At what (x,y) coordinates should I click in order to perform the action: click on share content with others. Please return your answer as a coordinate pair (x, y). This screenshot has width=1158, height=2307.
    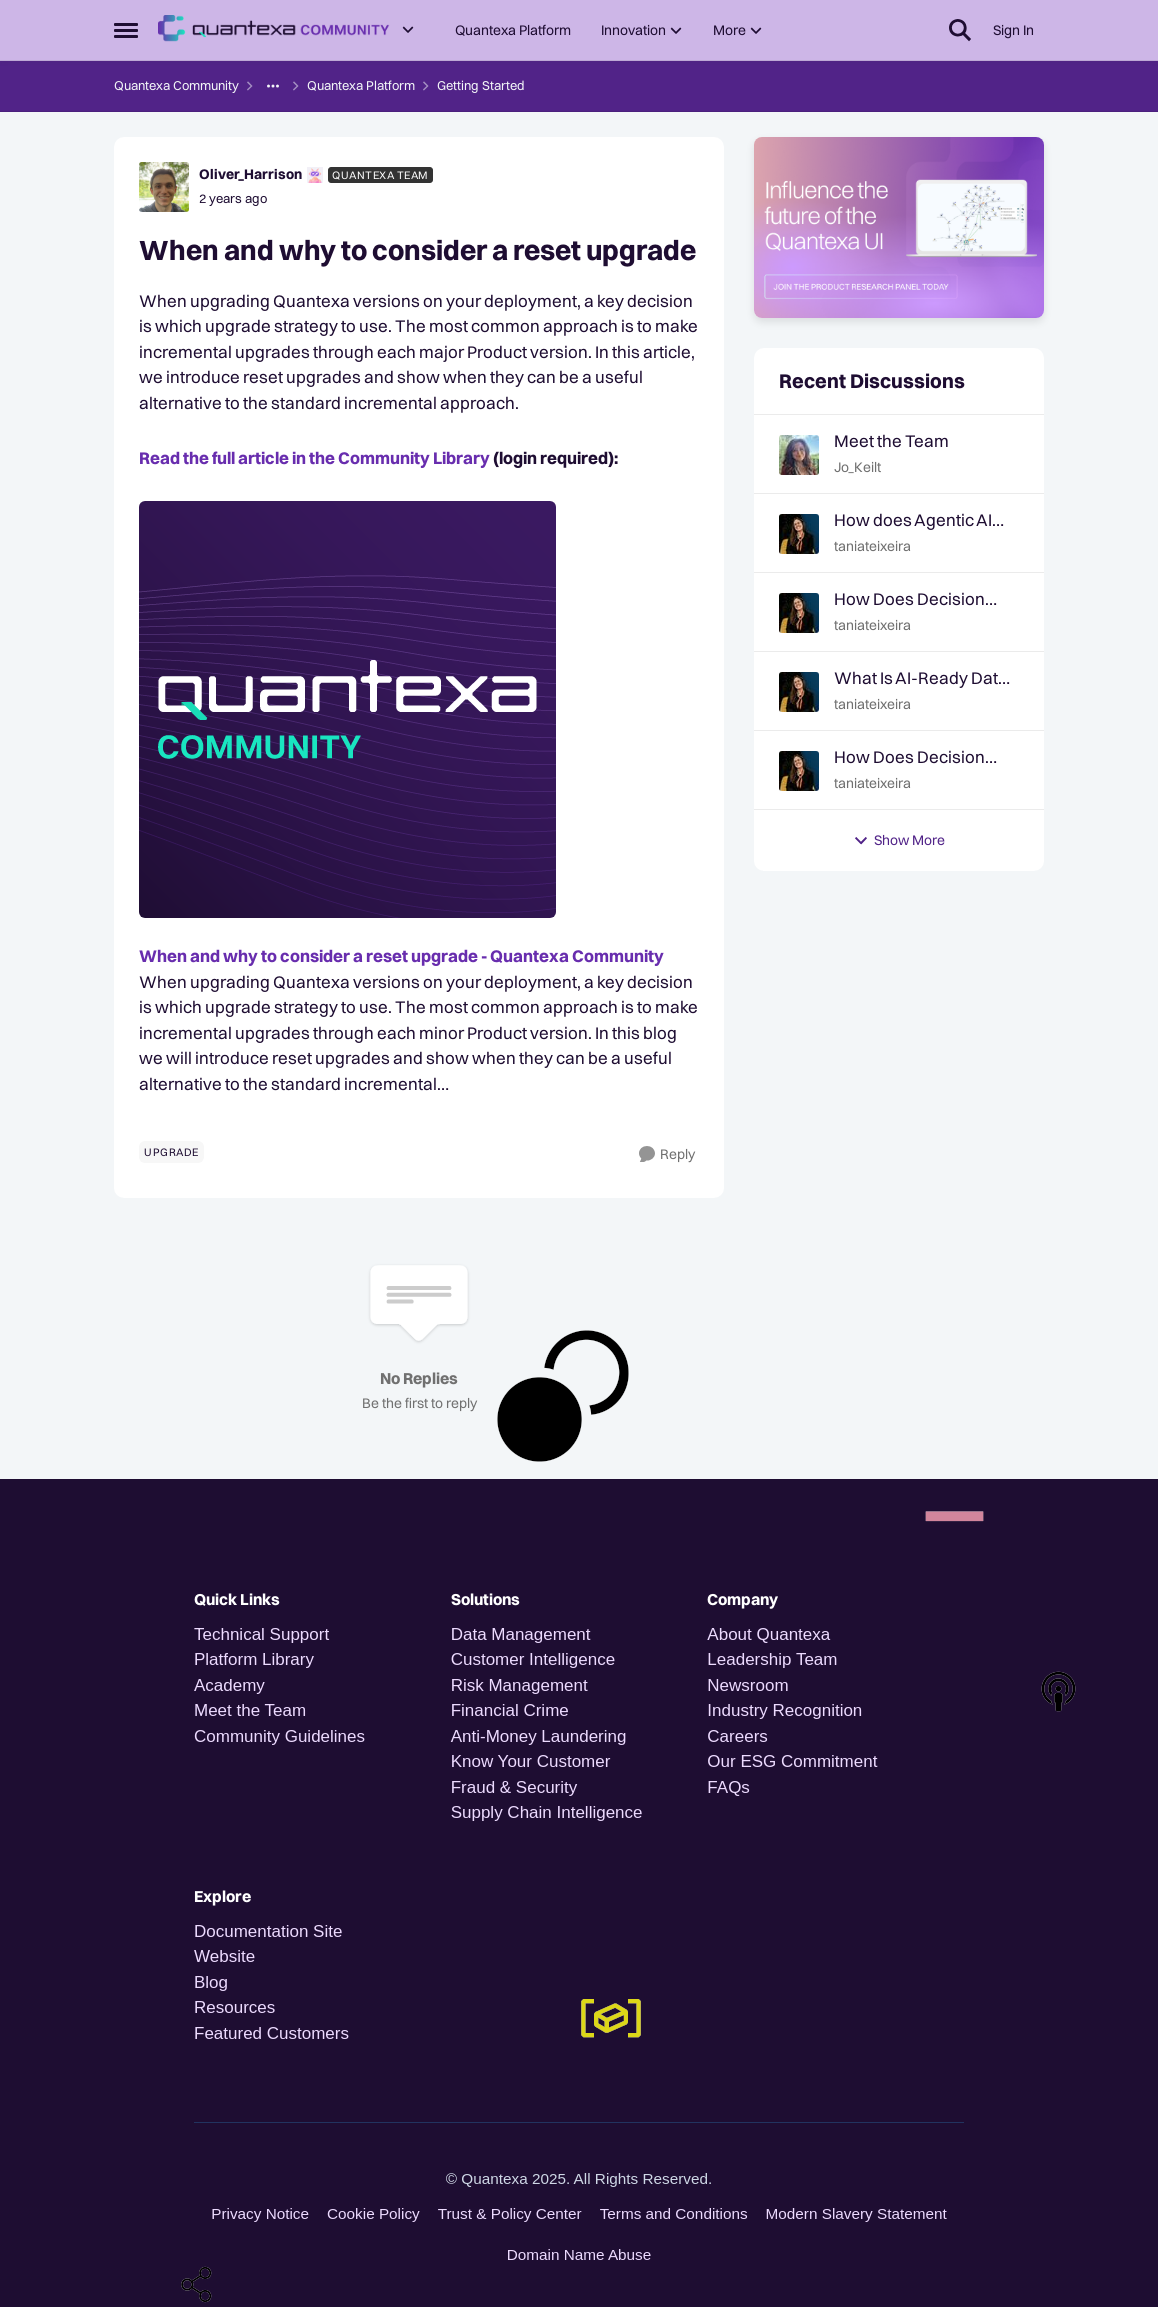
    Looking at the image, I should click on (197, 2284).